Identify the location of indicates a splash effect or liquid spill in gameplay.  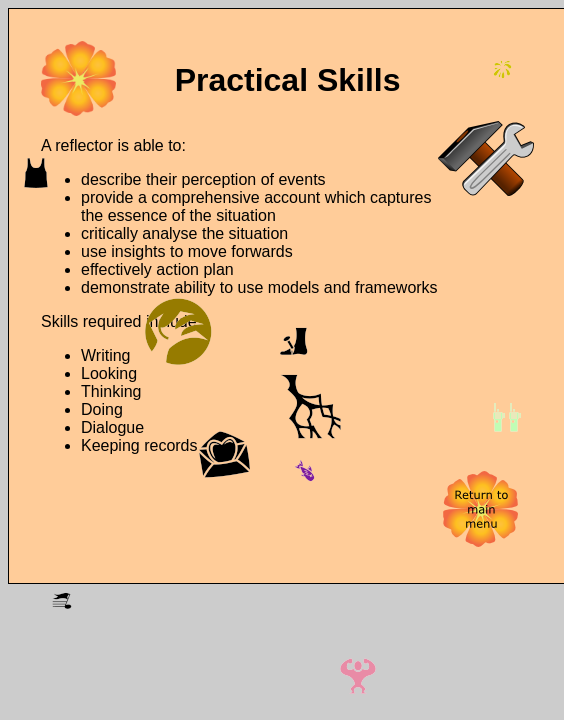
(502, 69).